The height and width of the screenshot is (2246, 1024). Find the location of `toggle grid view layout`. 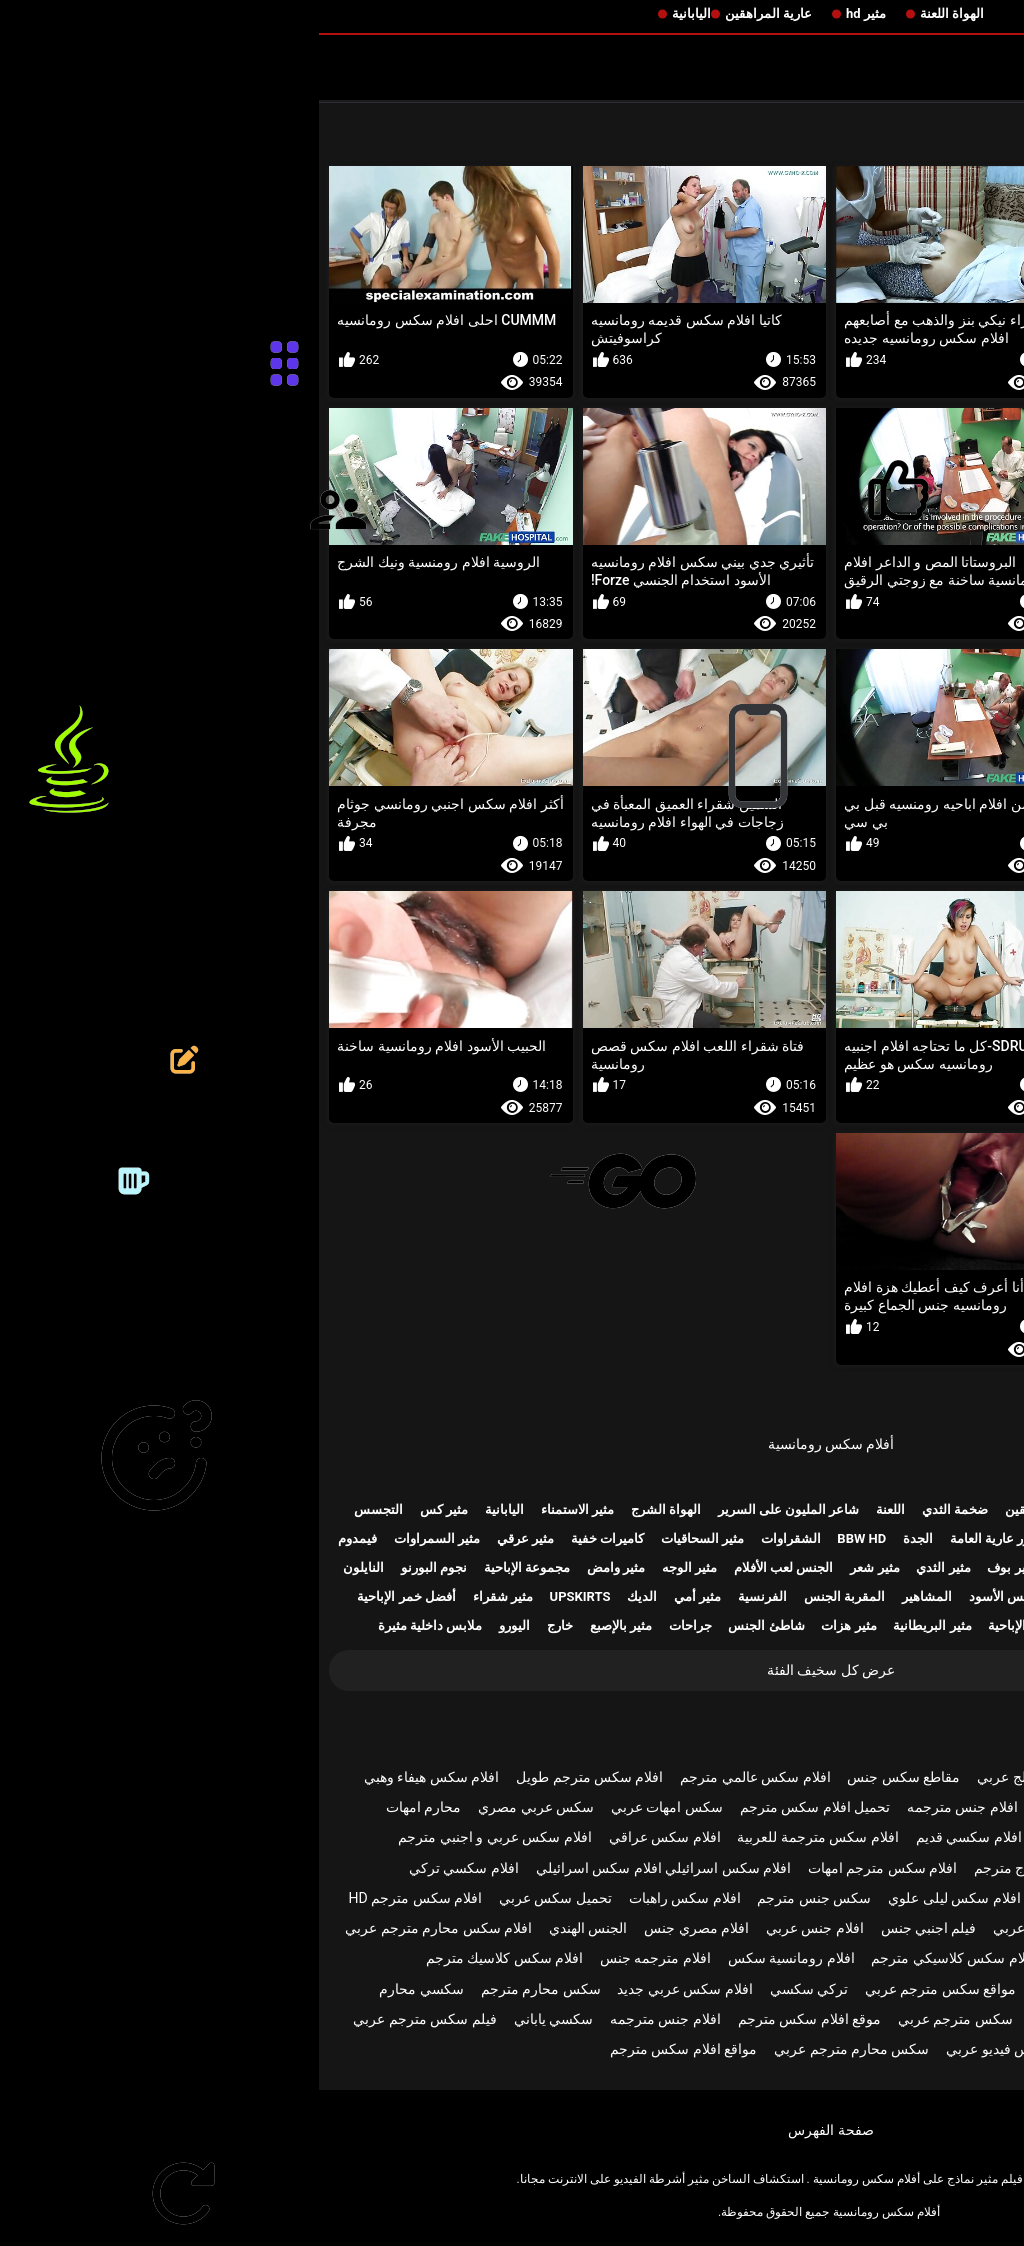

toggle grid view layout is located at coordinates (284, 363).